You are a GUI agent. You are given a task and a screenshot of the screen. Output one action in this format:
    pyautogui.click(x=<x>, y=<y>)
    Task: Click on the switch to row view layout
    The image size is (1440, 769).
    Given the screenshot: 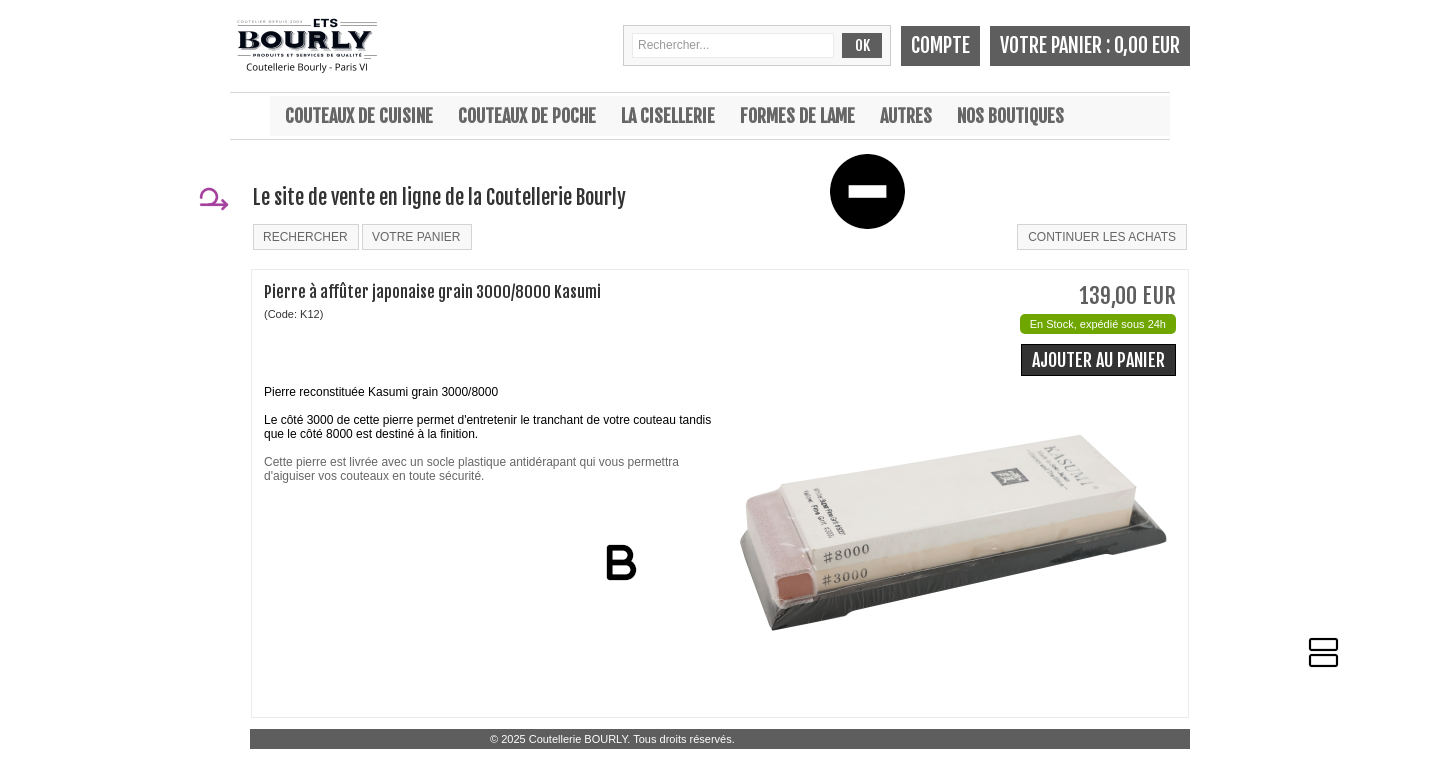 What is the action you would take?
    pyautogui.click(x=1323, y=652)
    